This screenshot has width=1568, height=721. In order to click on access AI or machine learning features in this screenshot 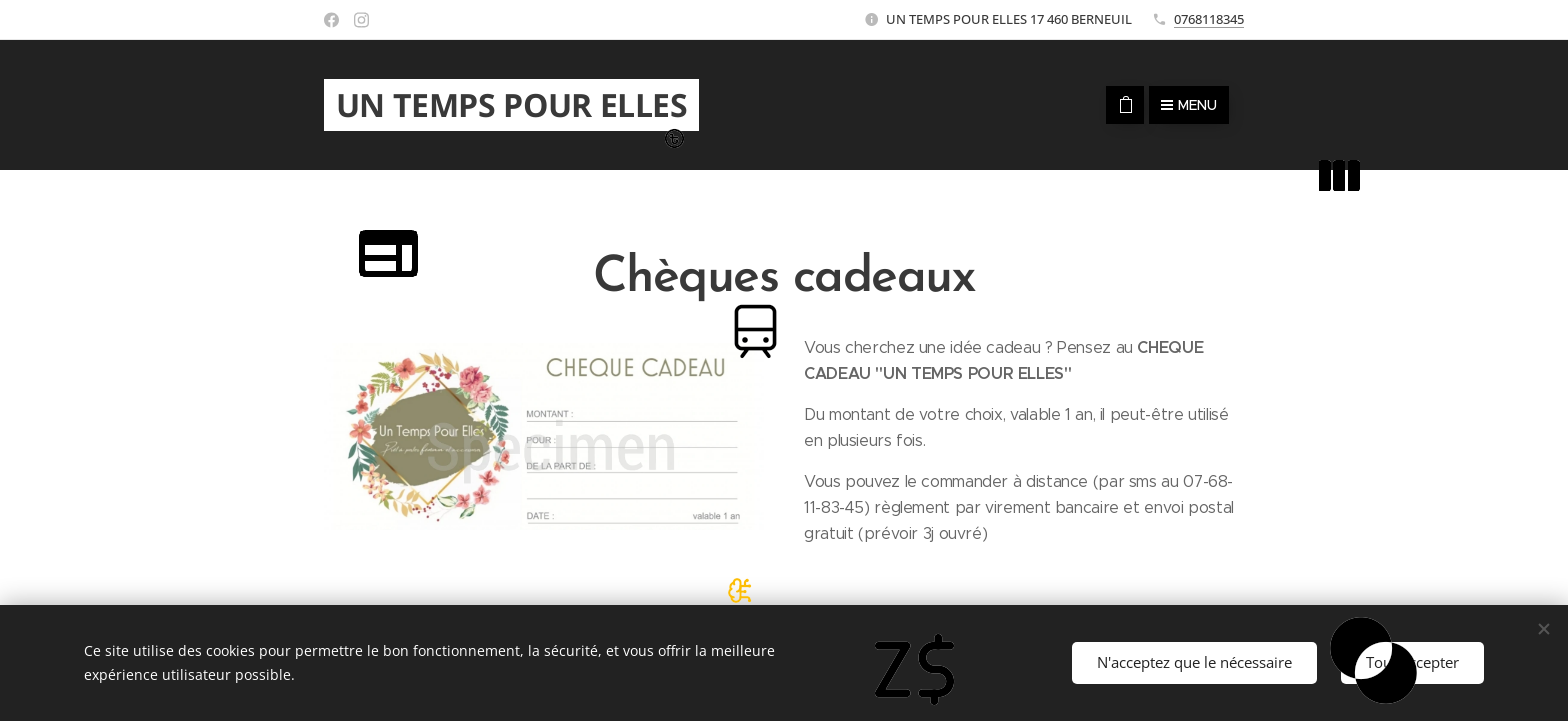, I will do `click(740, 590)`.